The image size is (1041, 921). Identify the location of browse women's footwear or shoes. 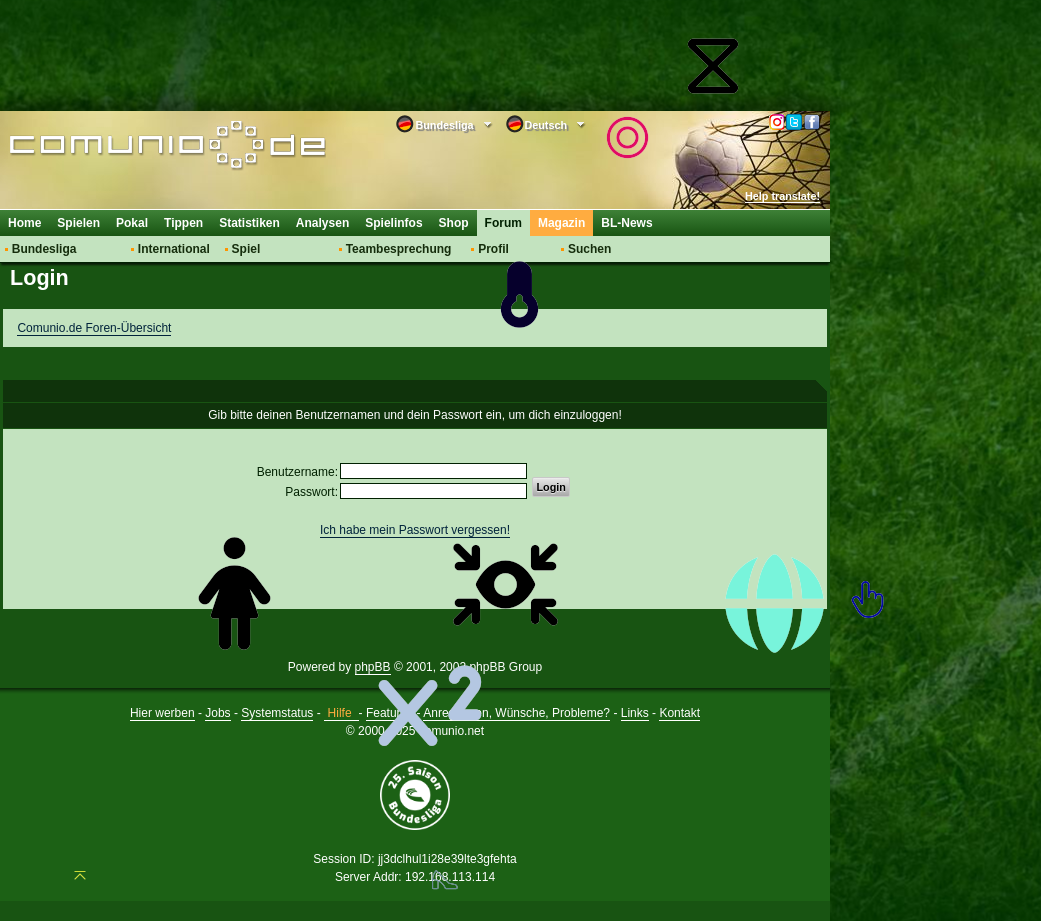
(443, 880).